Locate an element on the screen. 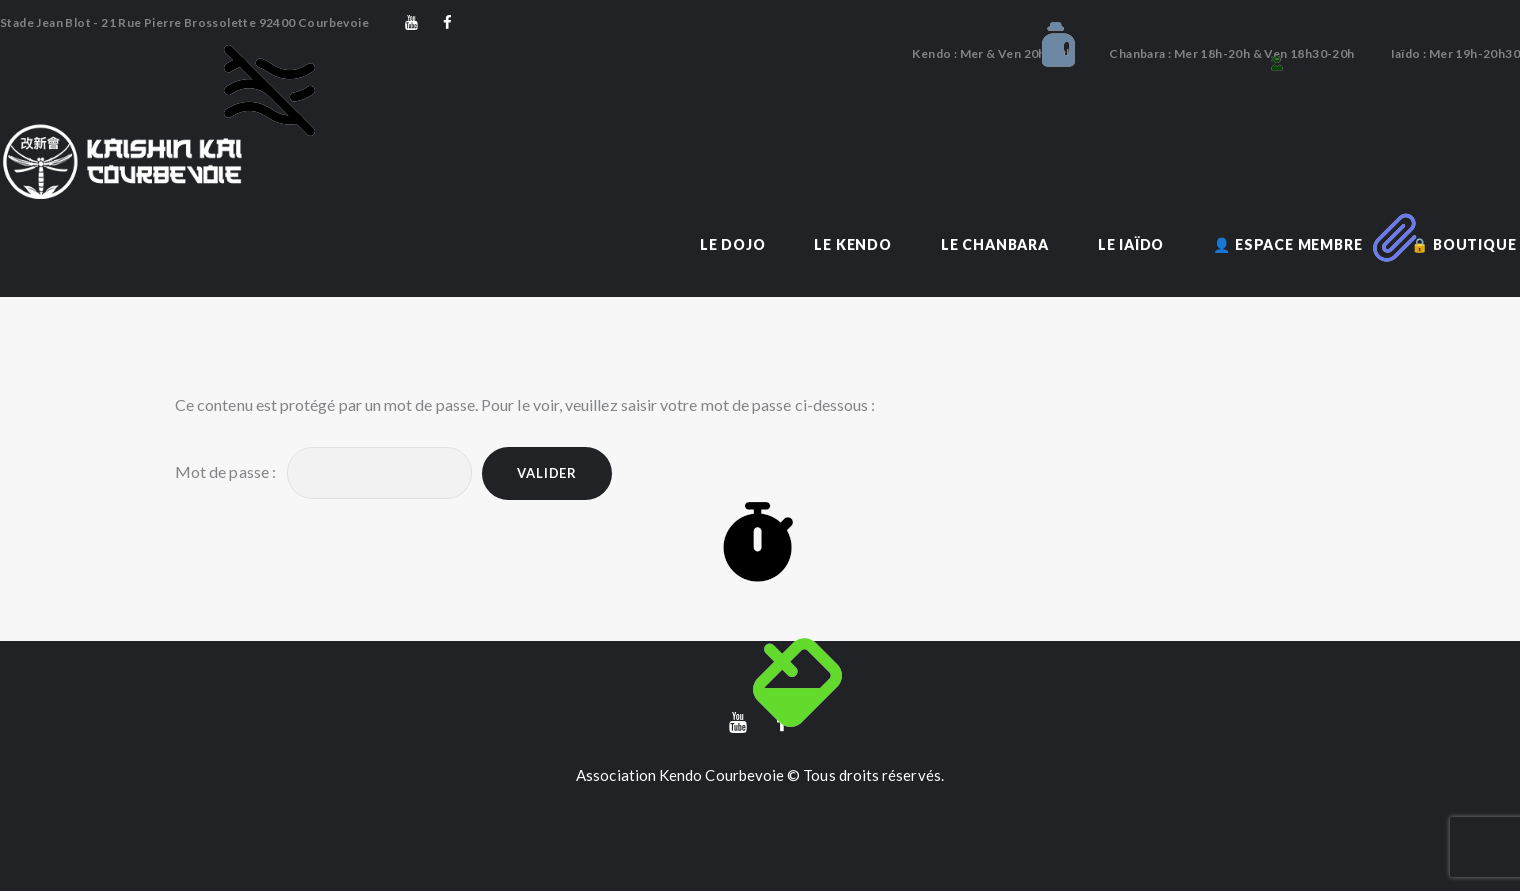 This screenshot has width=1520, height=891. fill an area with color is located at coordinates (797, 682).